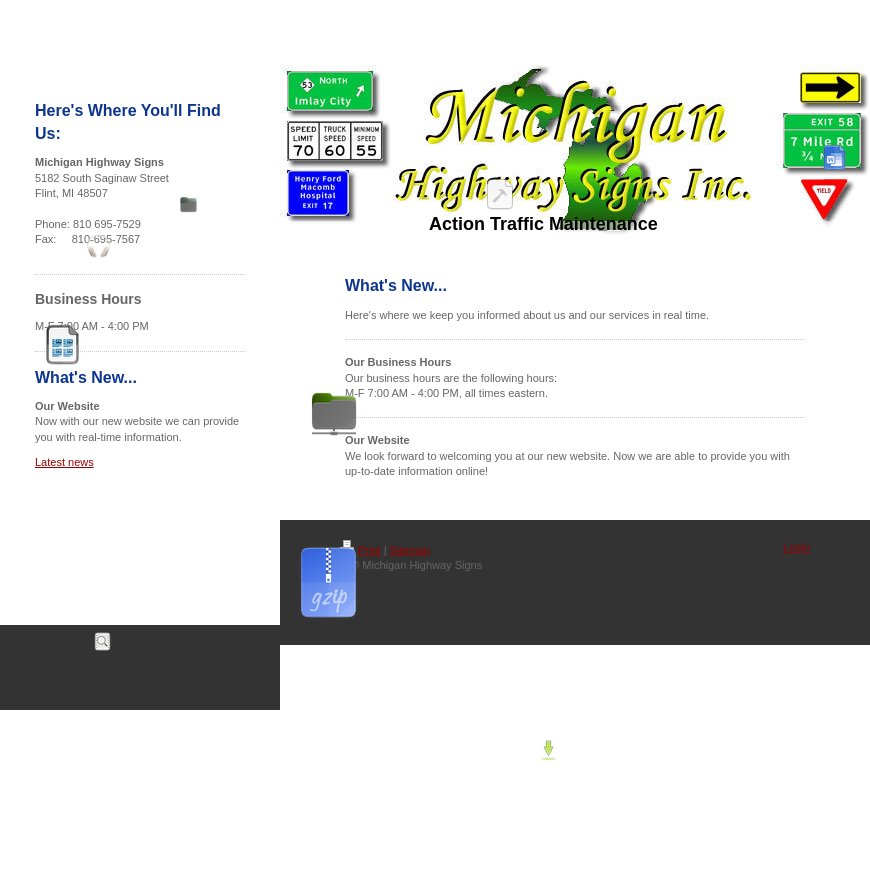 Image resolution: width=870 pixels, height=870 pixels. I want to click on connect bluetooth headphones, so click(98, 246).